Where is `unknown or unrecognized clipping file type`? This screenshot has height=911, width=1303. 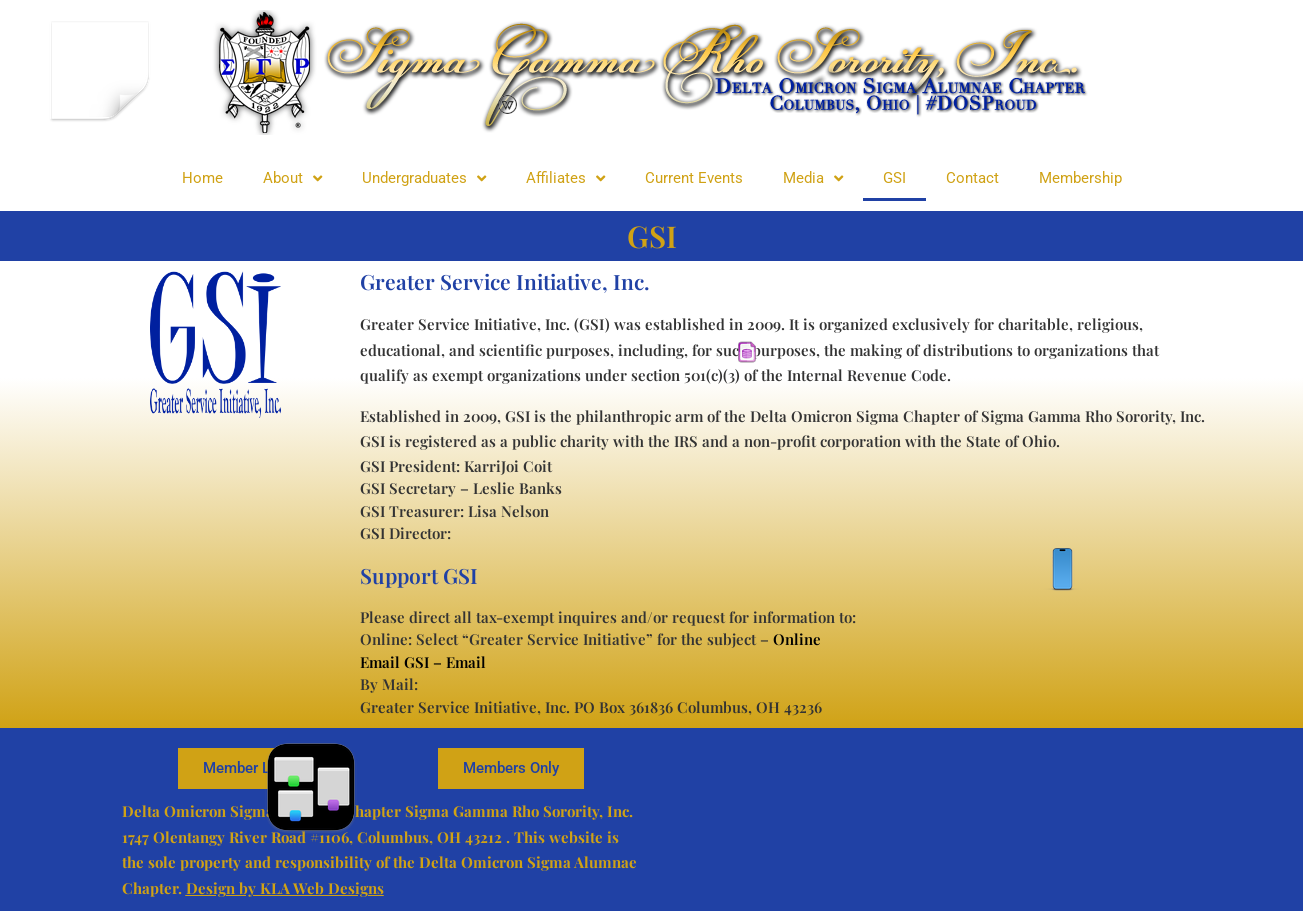
unknown or unrecognized clipping file type is located at coordinates (100, 73).